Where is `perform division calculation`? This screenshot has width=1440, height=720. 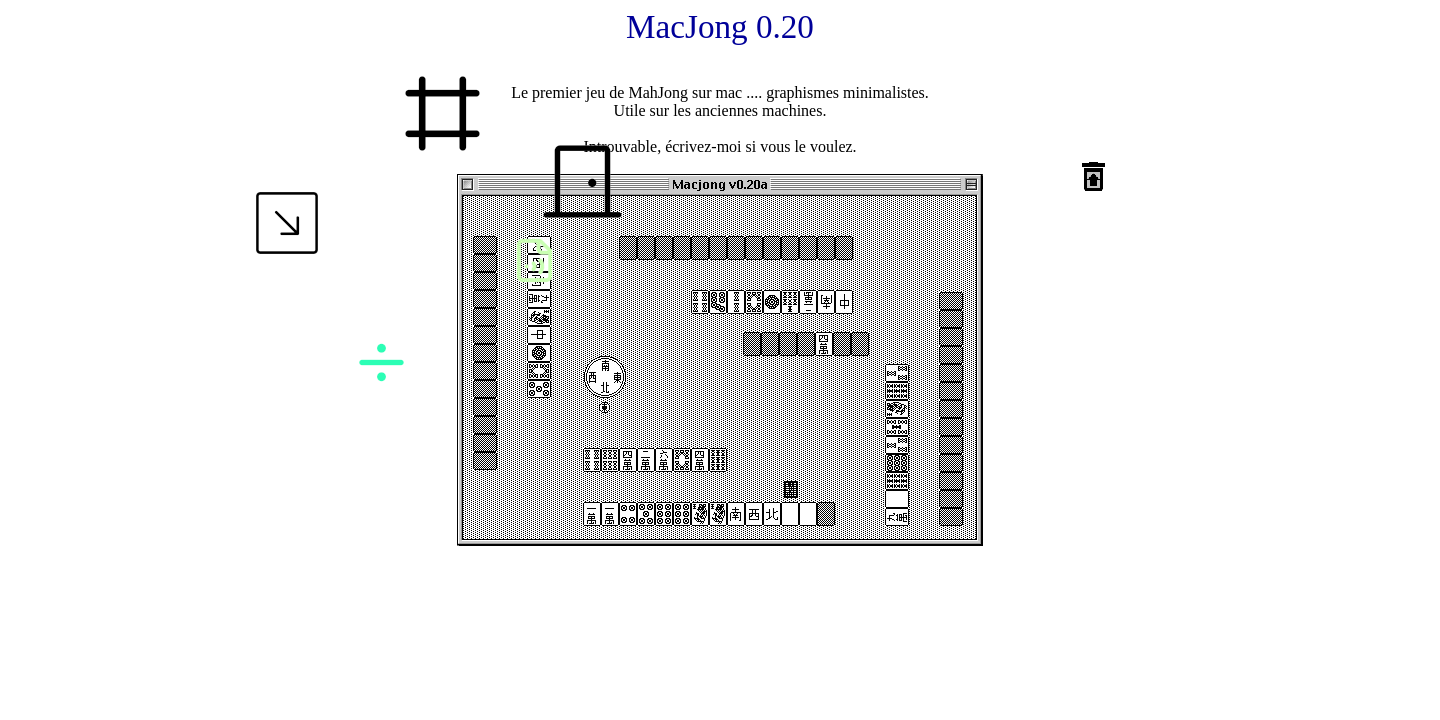 perform division calculation is located at coordinates (381, 362).